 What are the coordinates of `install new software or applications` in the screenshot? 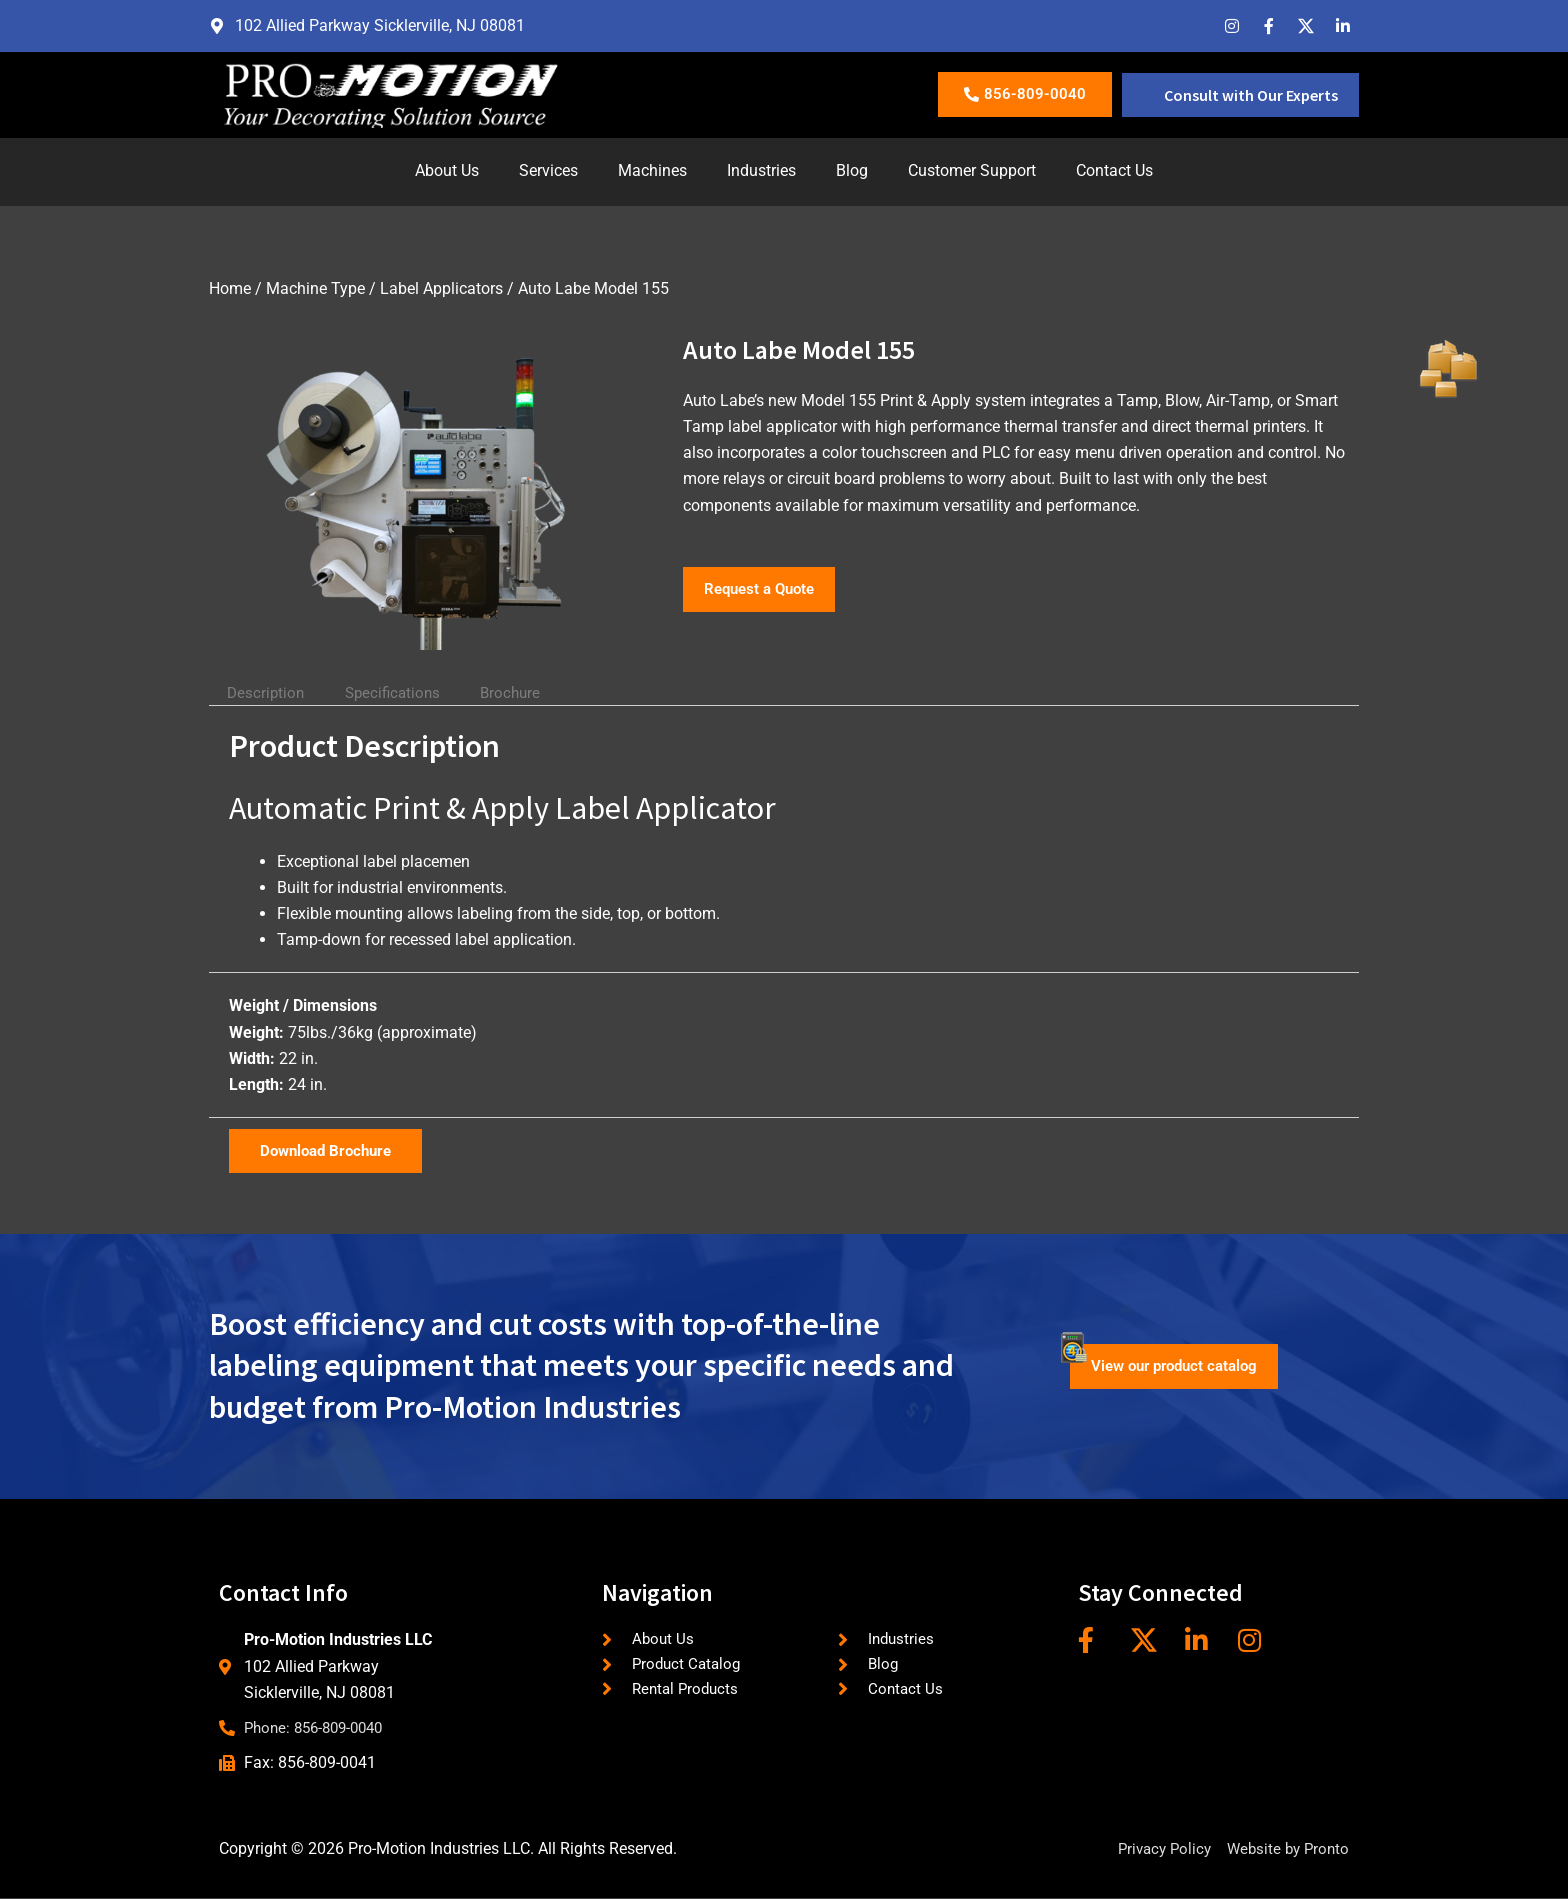 It's located at (1447, 365).